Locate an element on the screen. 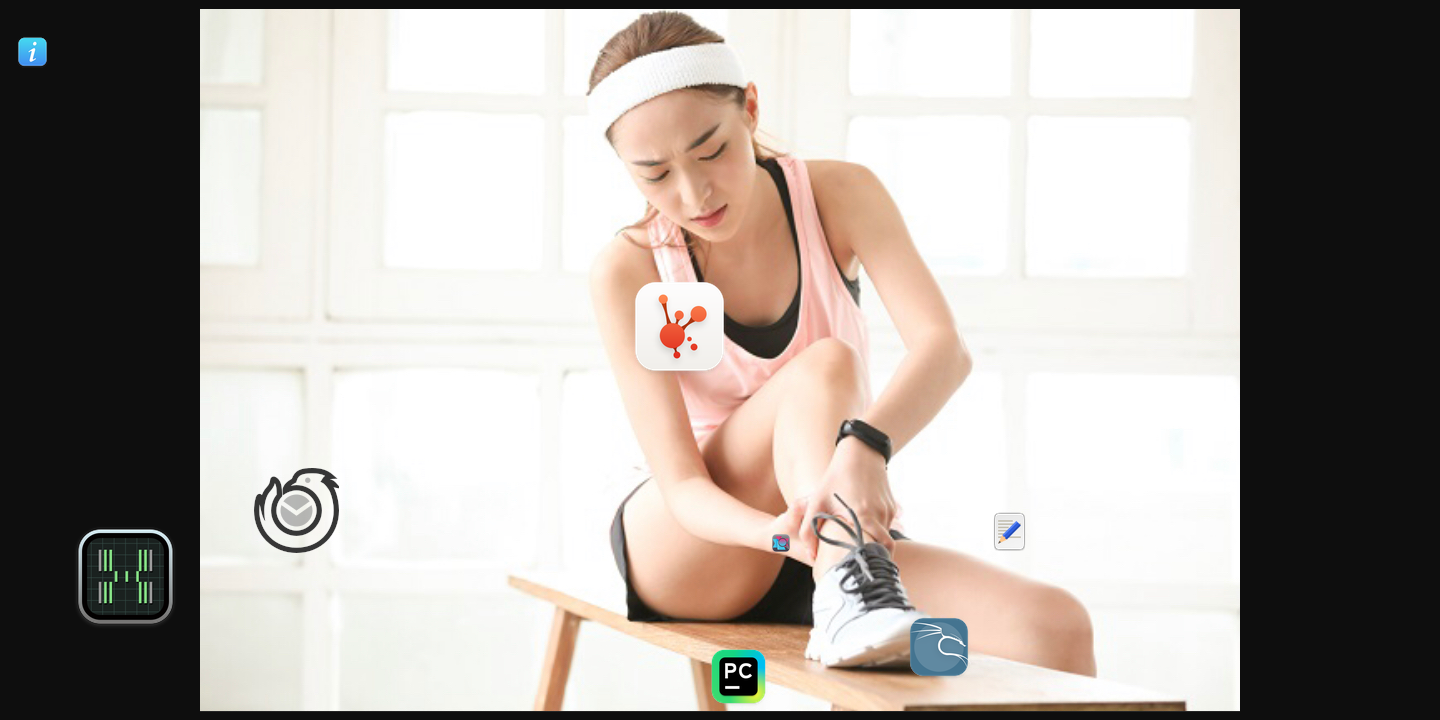  open the software learning center is located at coordinates (1009, 531).